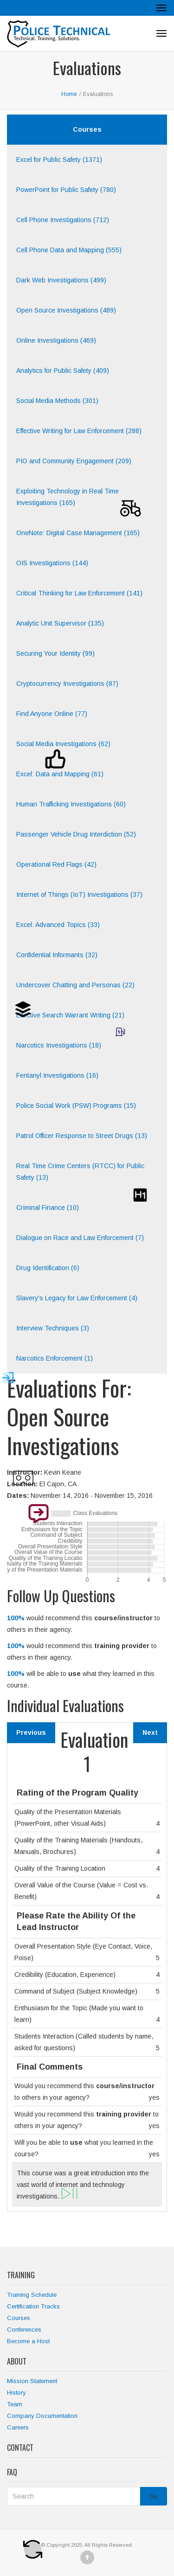 The image size is (174, 2576). Describe the element at coordinates (39, 1513) in the screenshot. I see `forward a message to another recipient` at that location.